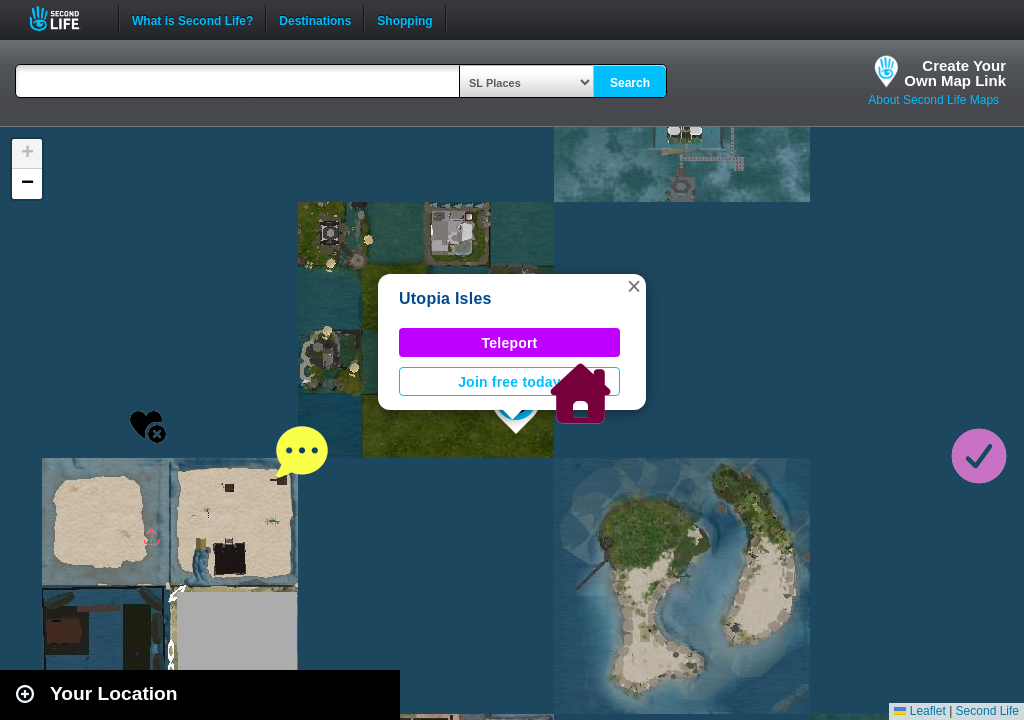  What do you see at coordinates (151, 536) in the screenshot?
I see `upload a file or document` at bounding box center [151, 536].